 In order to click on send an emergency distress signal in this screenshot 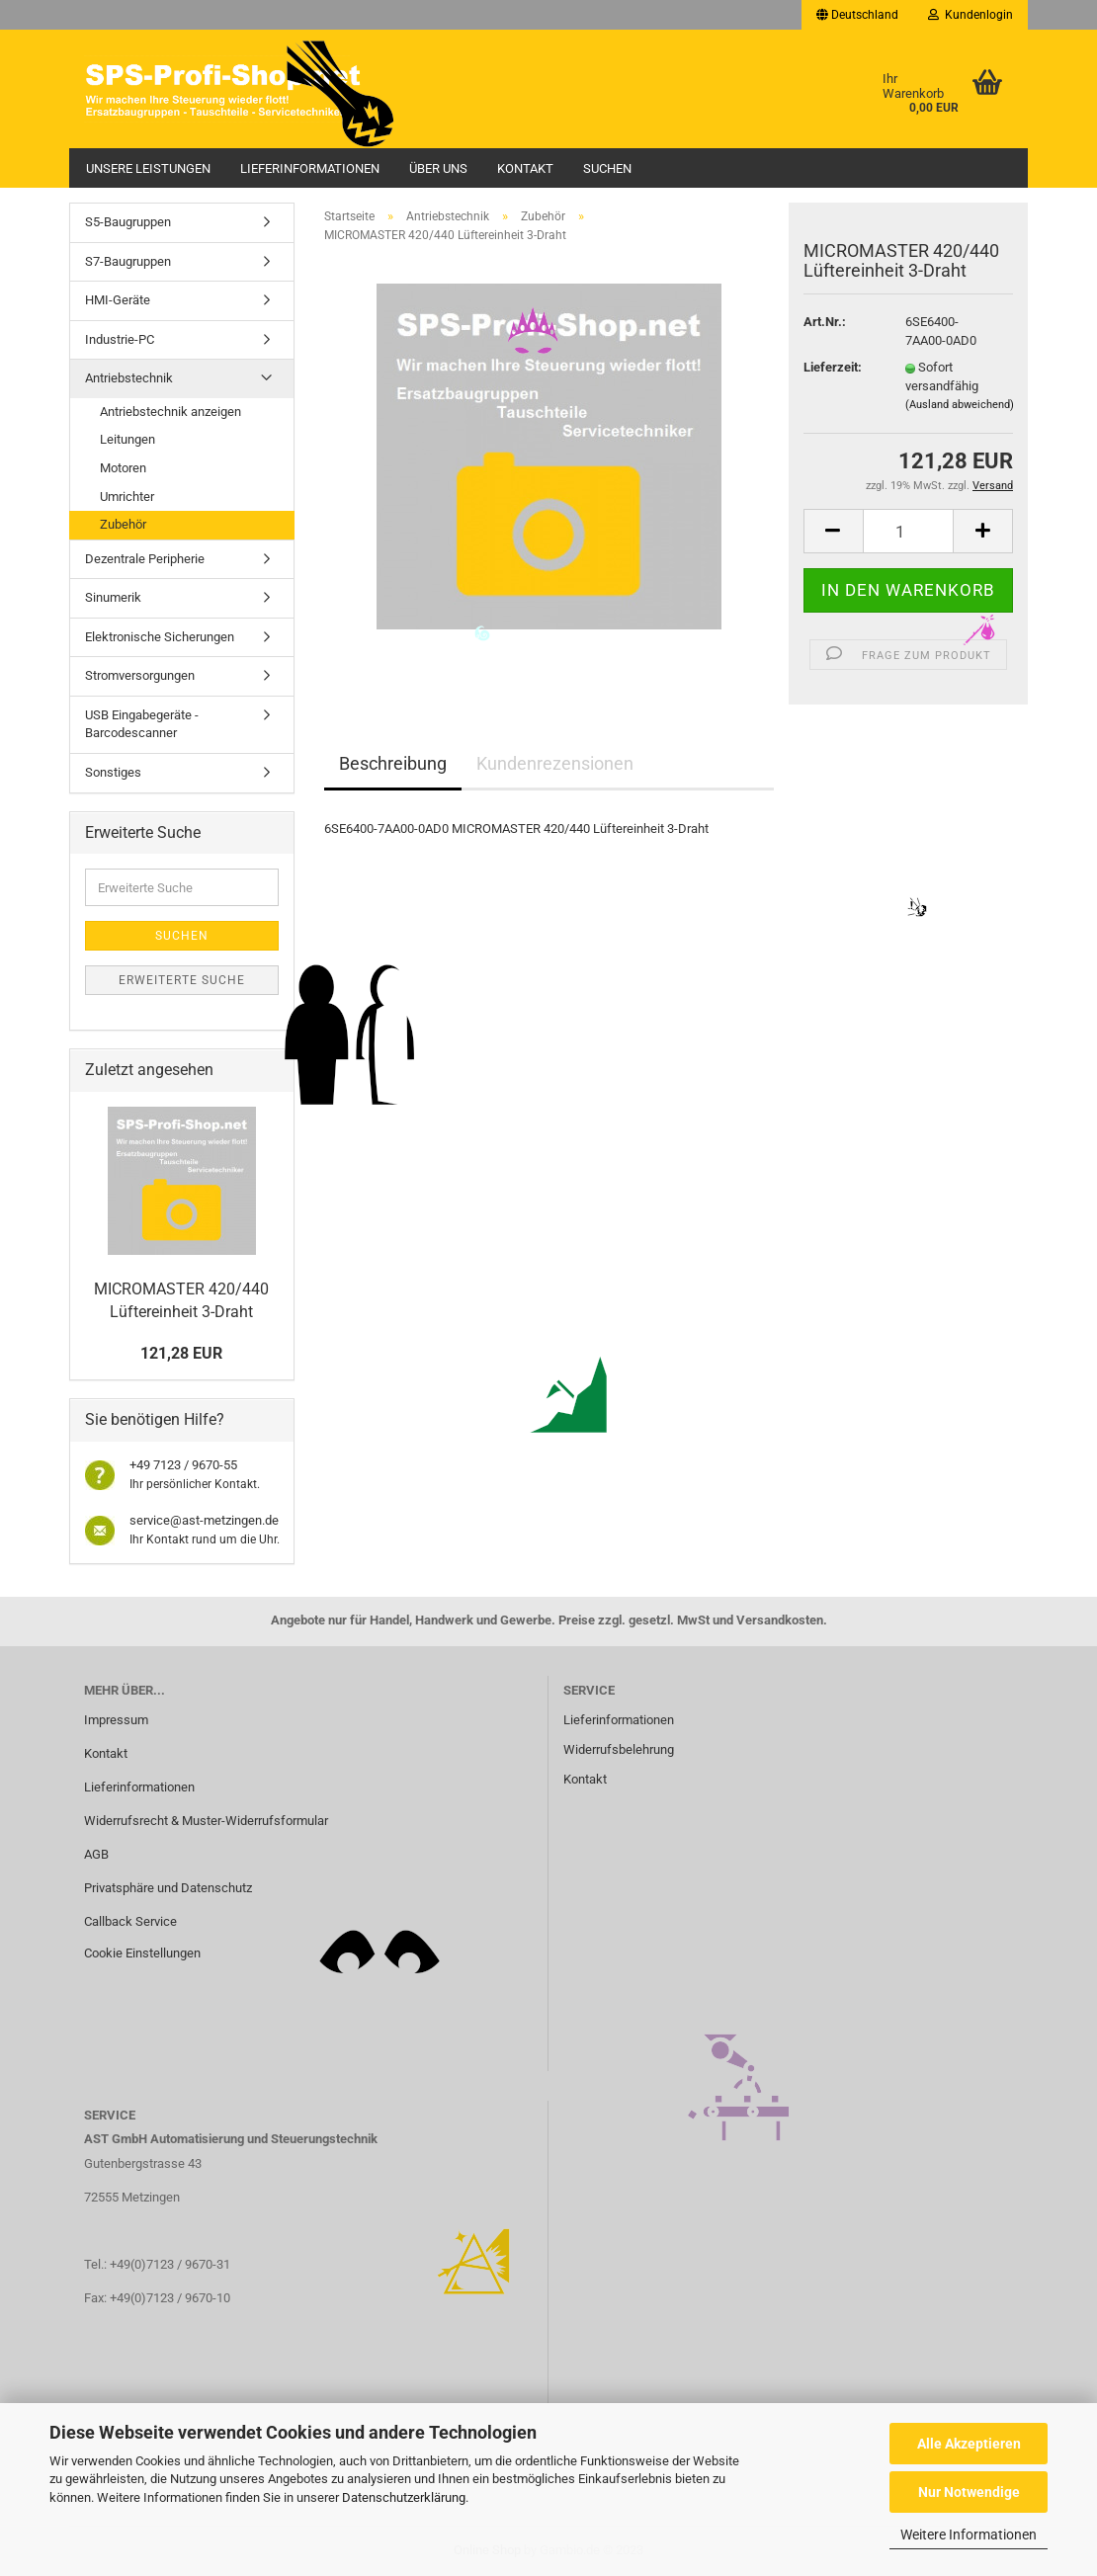, I will do `click(917, 907)`.